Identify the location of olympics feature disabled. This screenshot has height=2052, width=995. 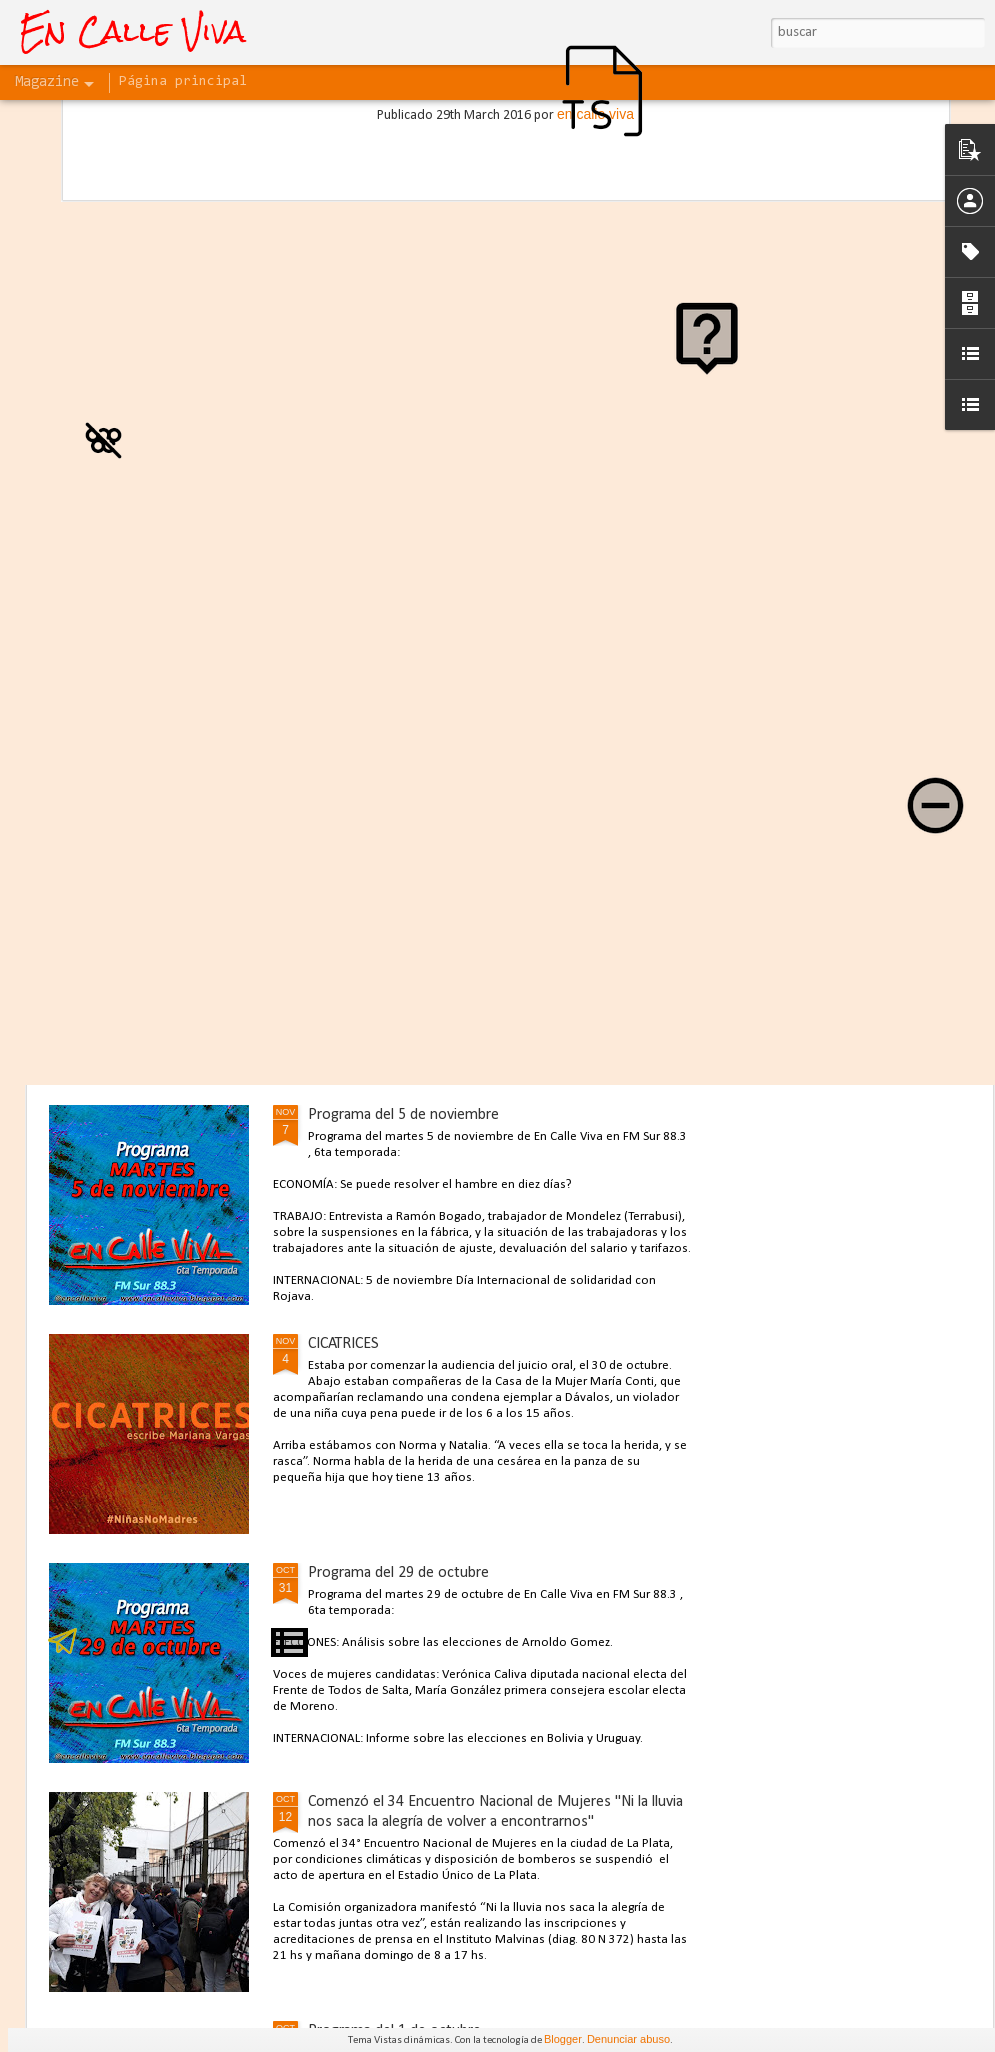
(103, 440).